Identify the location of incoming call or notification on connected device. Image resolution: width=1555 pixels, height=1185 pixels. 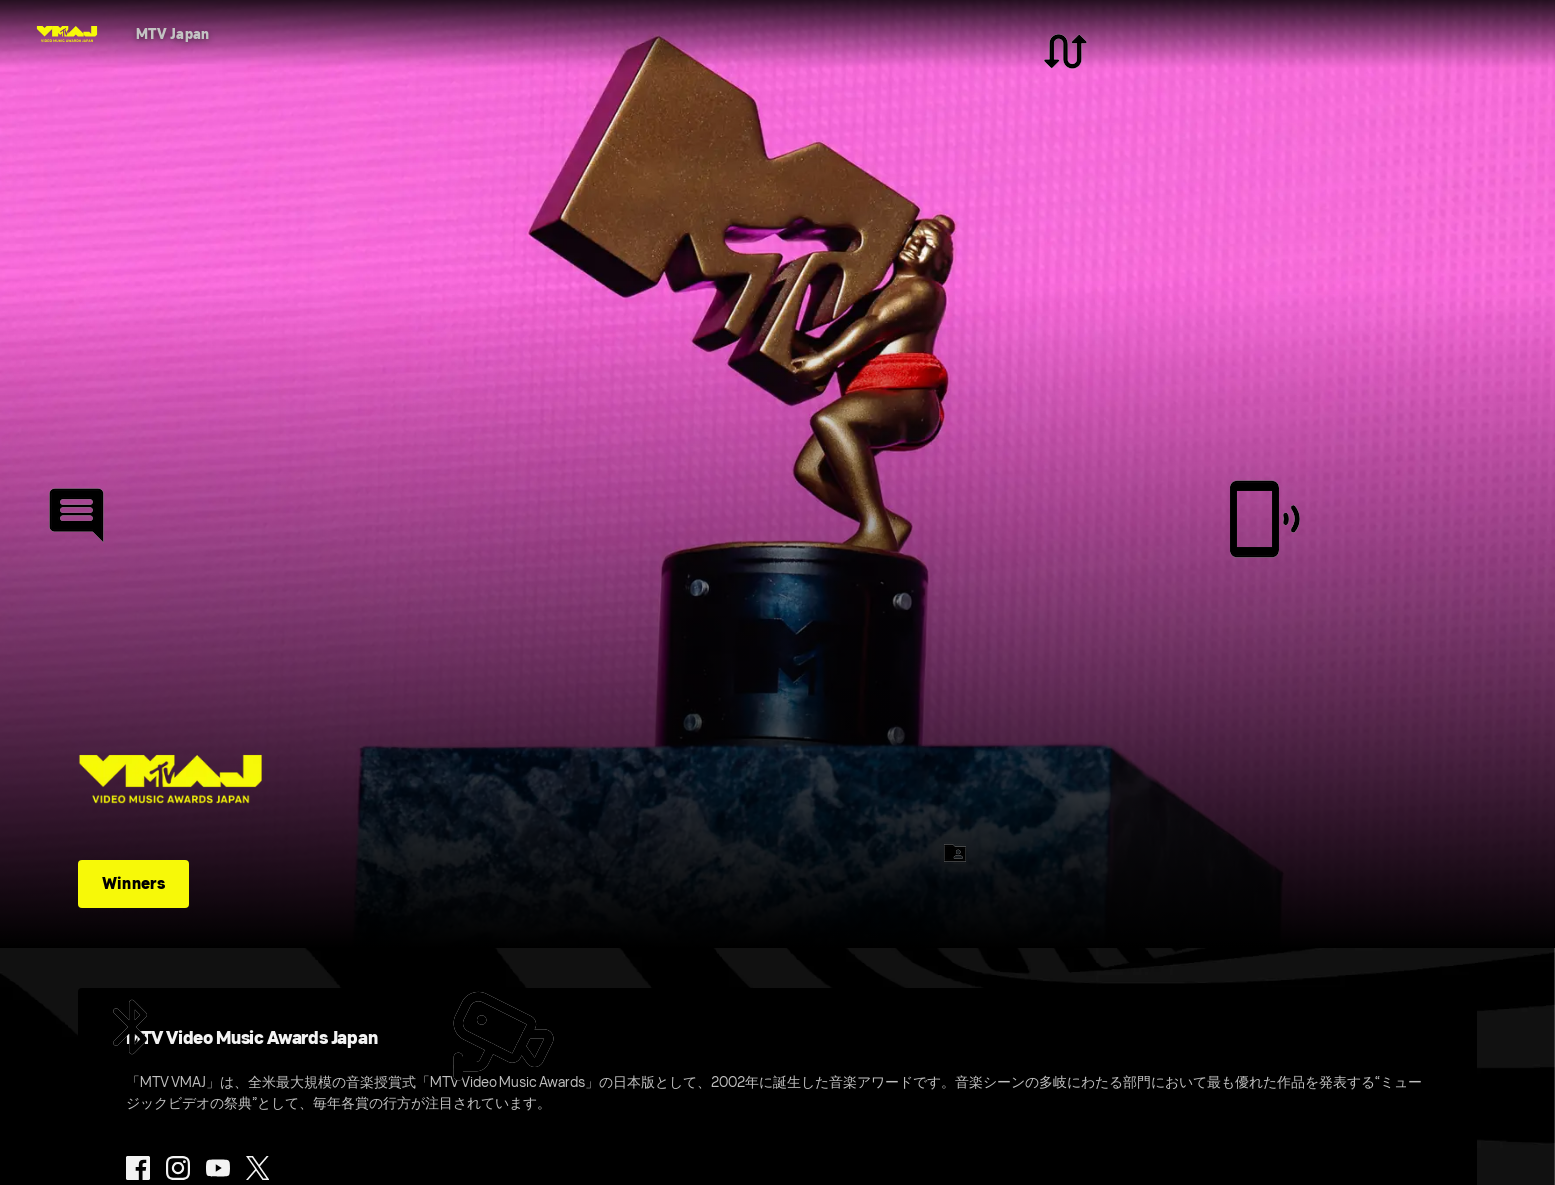
(1265, 519).